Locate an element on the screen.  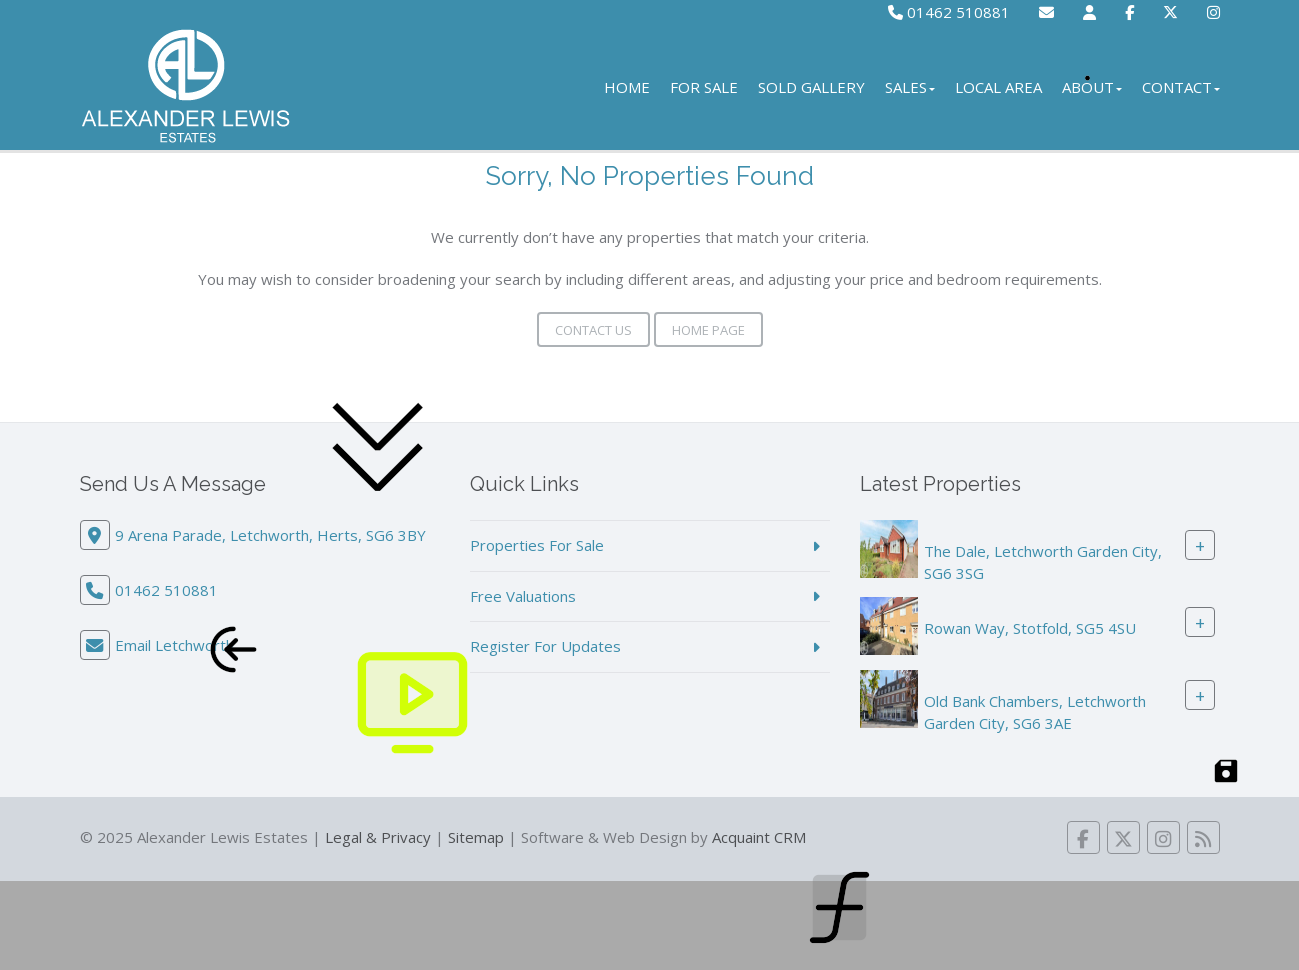
expand collapsed content below is located at coordinates (381, 450).